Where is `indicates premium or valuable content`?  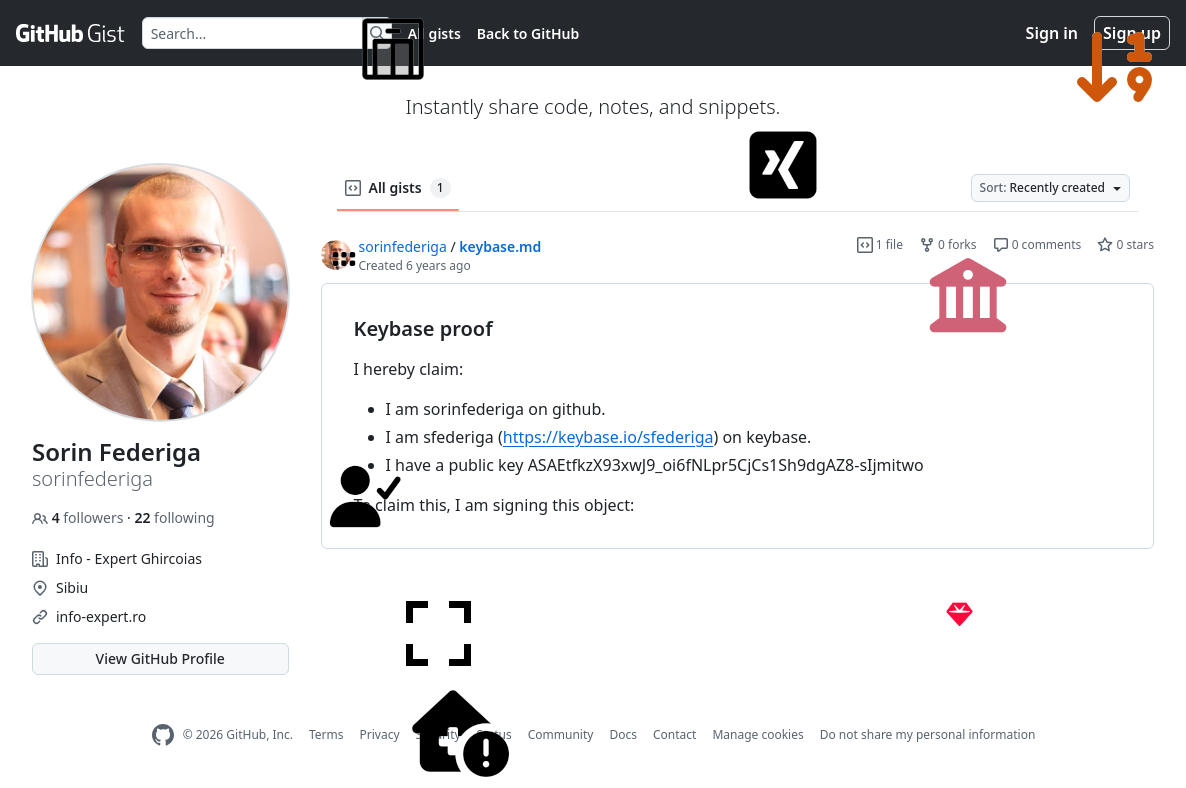
indicates premium or valuable content is located at coordinates (959, 614).